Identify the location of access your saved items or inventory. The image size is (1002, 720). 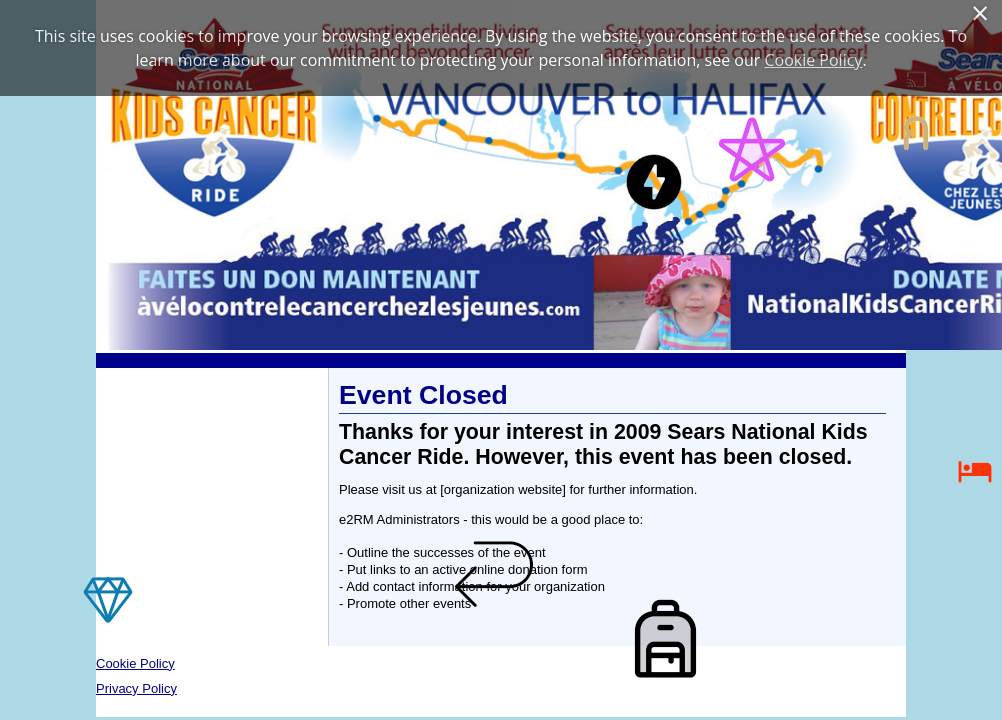
(665, 641).